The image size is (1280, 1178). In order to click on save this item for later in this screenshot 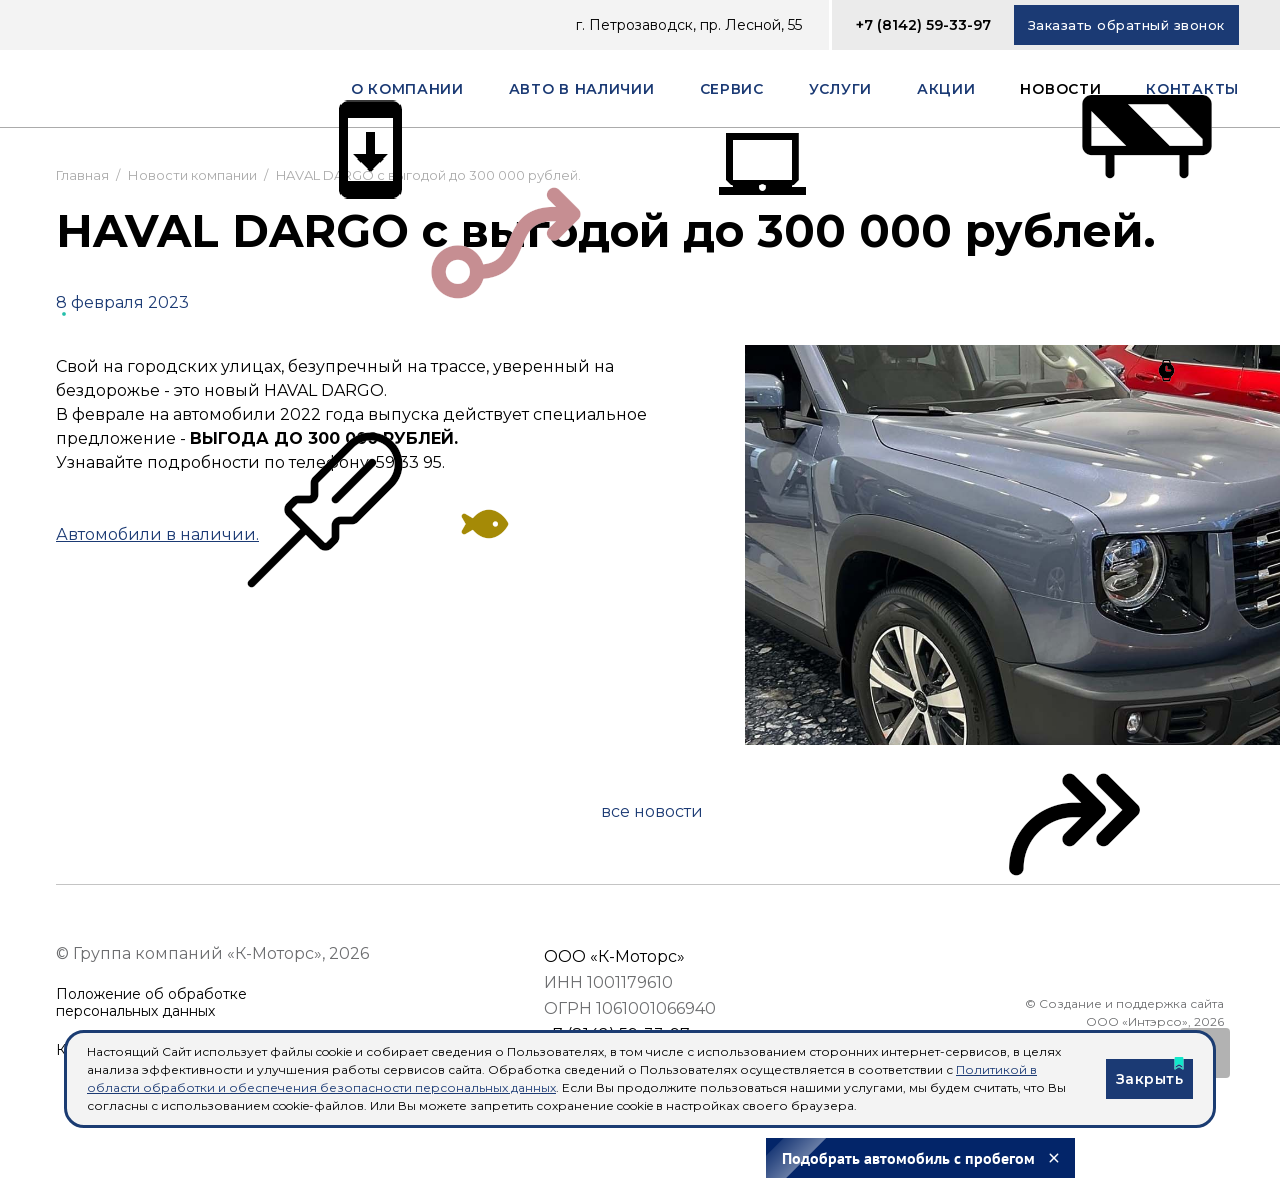, I will do `click(1179, 1063)`.